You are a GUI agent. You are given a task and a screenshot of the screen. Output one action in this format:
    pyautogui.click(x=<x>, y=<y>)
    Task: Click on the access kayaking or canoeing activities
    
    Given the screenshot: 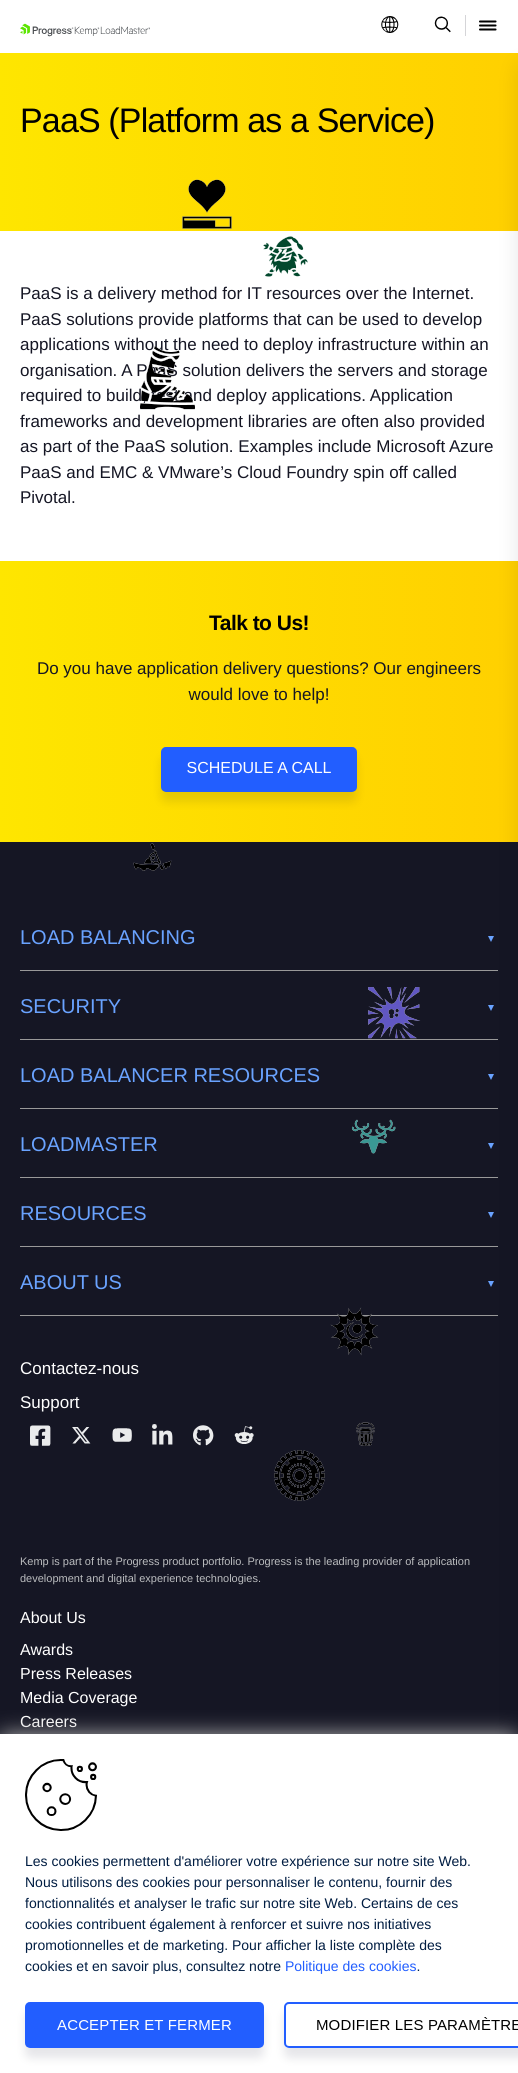 What is the action you would take?
    pyautogui.click(x=152, y=858)
    